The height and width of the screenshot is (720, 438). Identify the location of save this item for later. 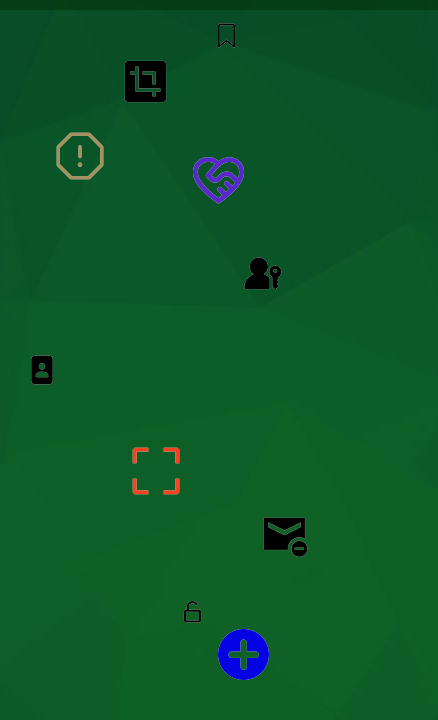
(226, 35).